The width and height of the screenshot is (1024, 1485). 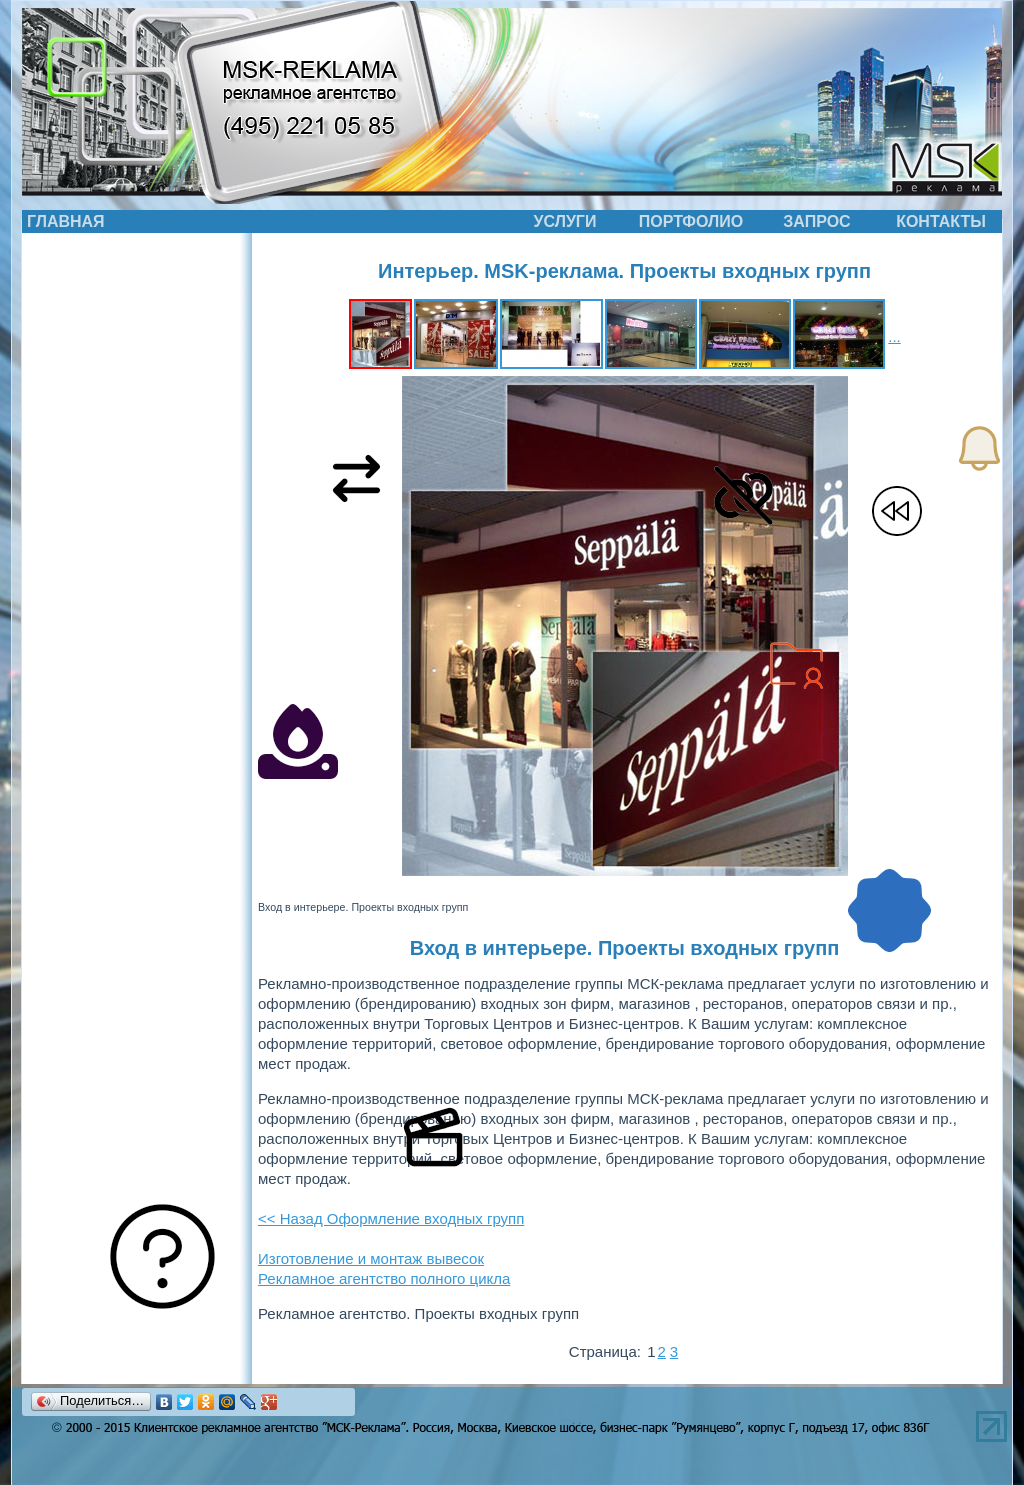 I want to click on access user-specific files or documents, so click(x=796, y=662).